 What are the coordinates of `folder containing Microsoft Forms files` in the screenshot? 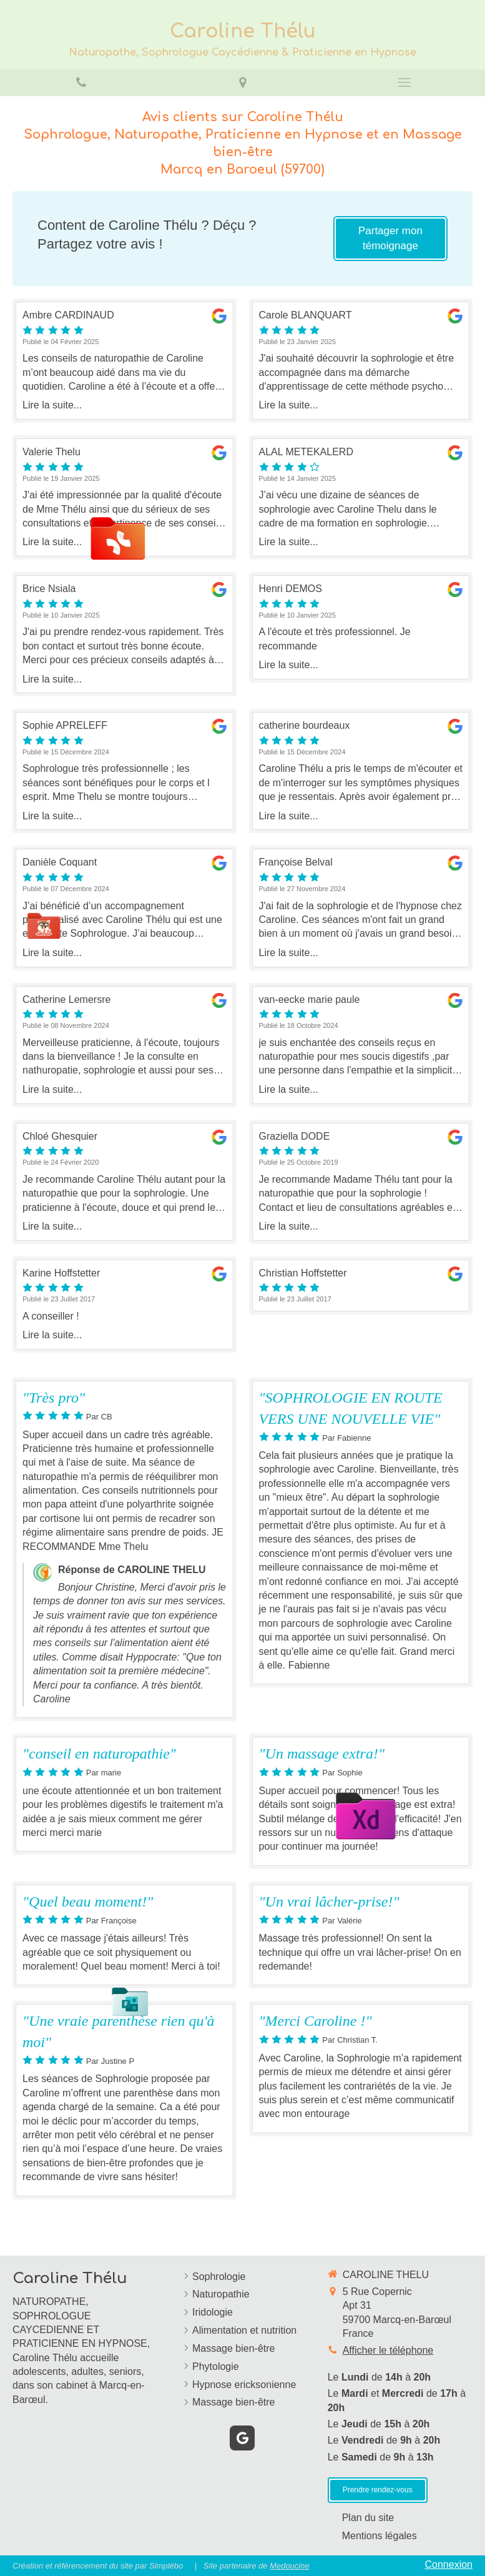 It's located at (130, 2003).